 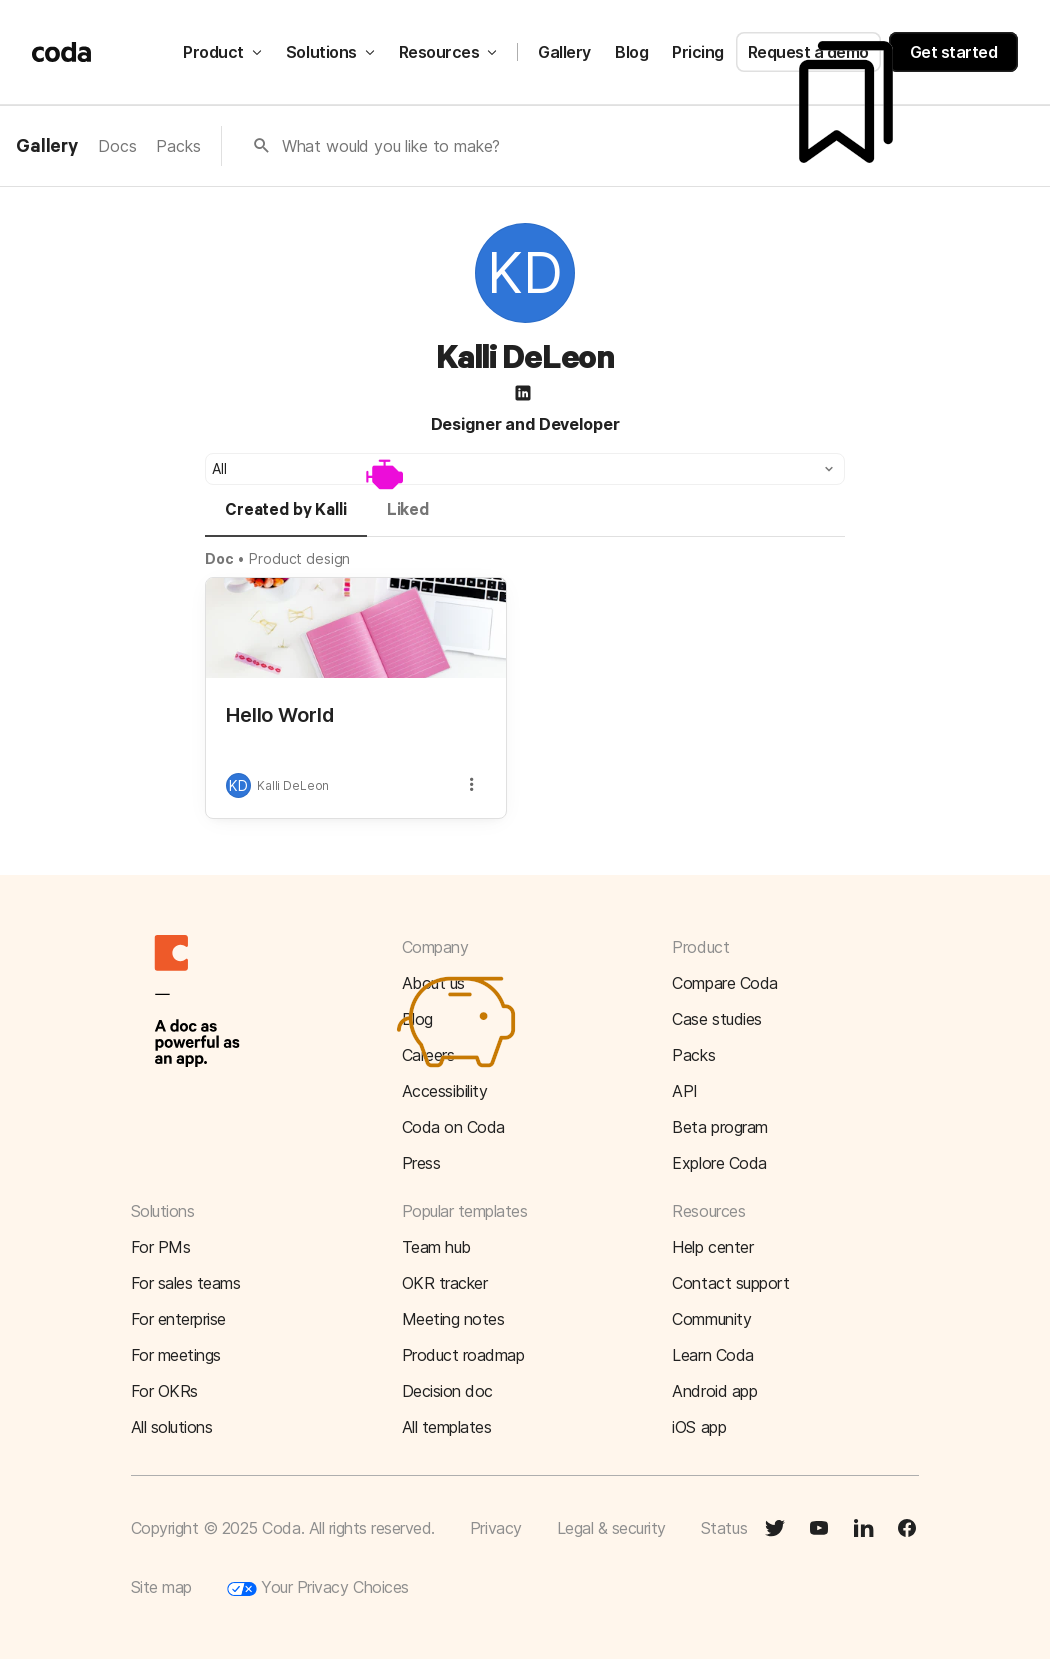 I want to click on view saved bookmarks, so click(x=846, y=102).